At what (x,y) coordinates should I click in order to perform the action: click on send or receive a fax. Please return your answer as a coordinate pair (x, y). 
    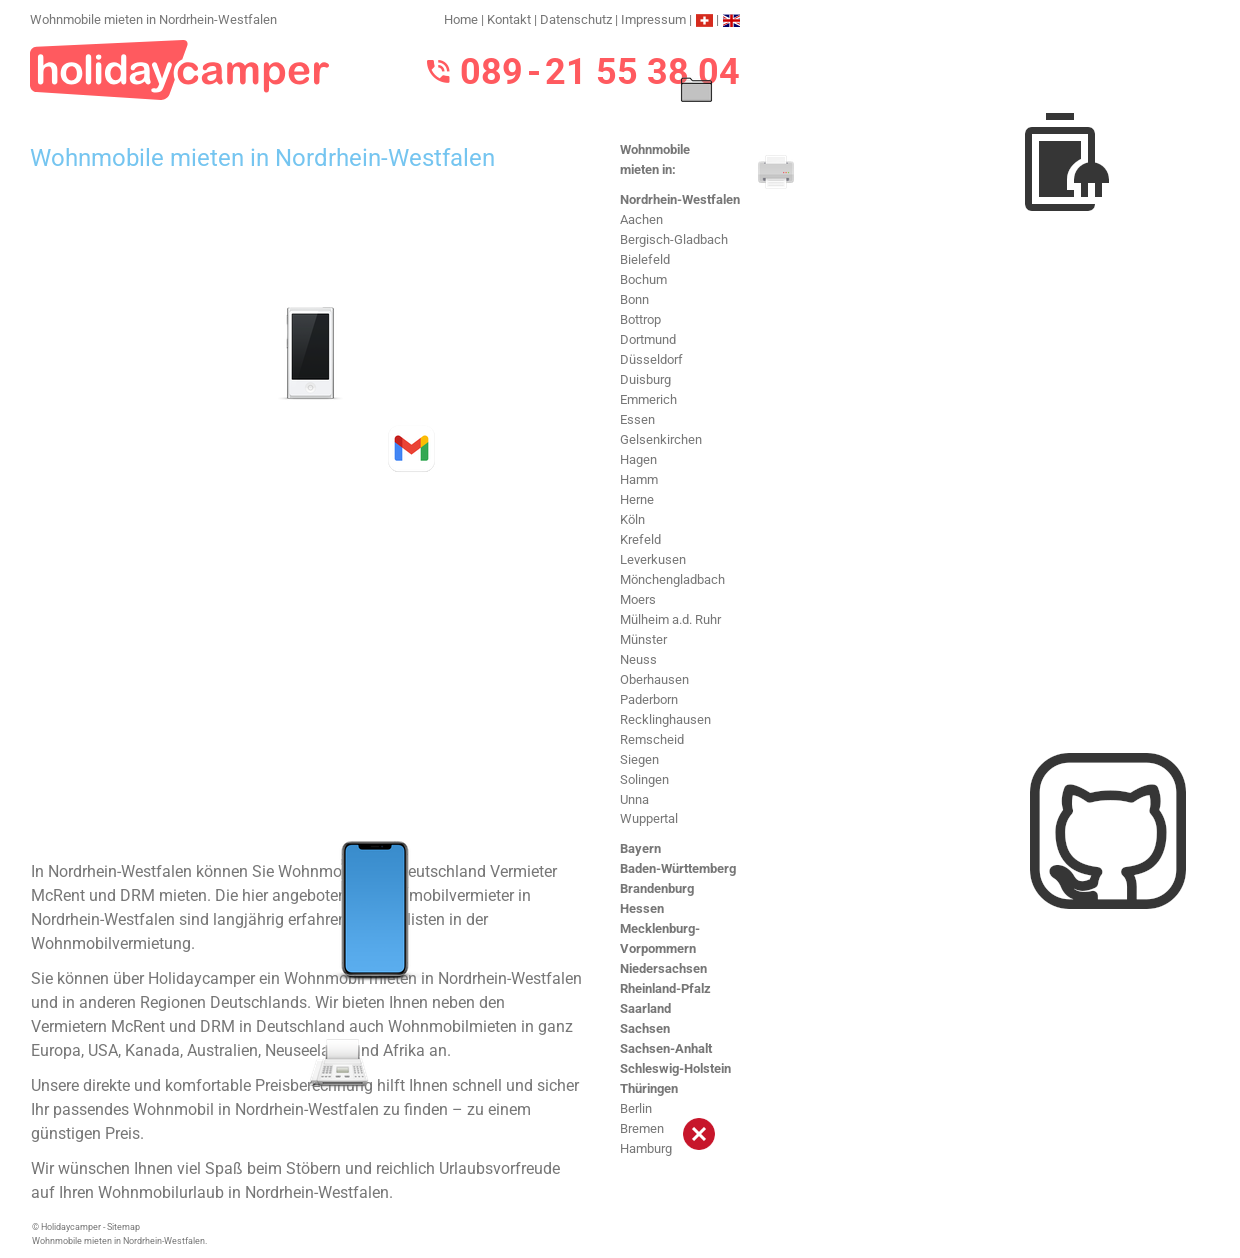
    Looking at the image, I should click on (339, 1064).